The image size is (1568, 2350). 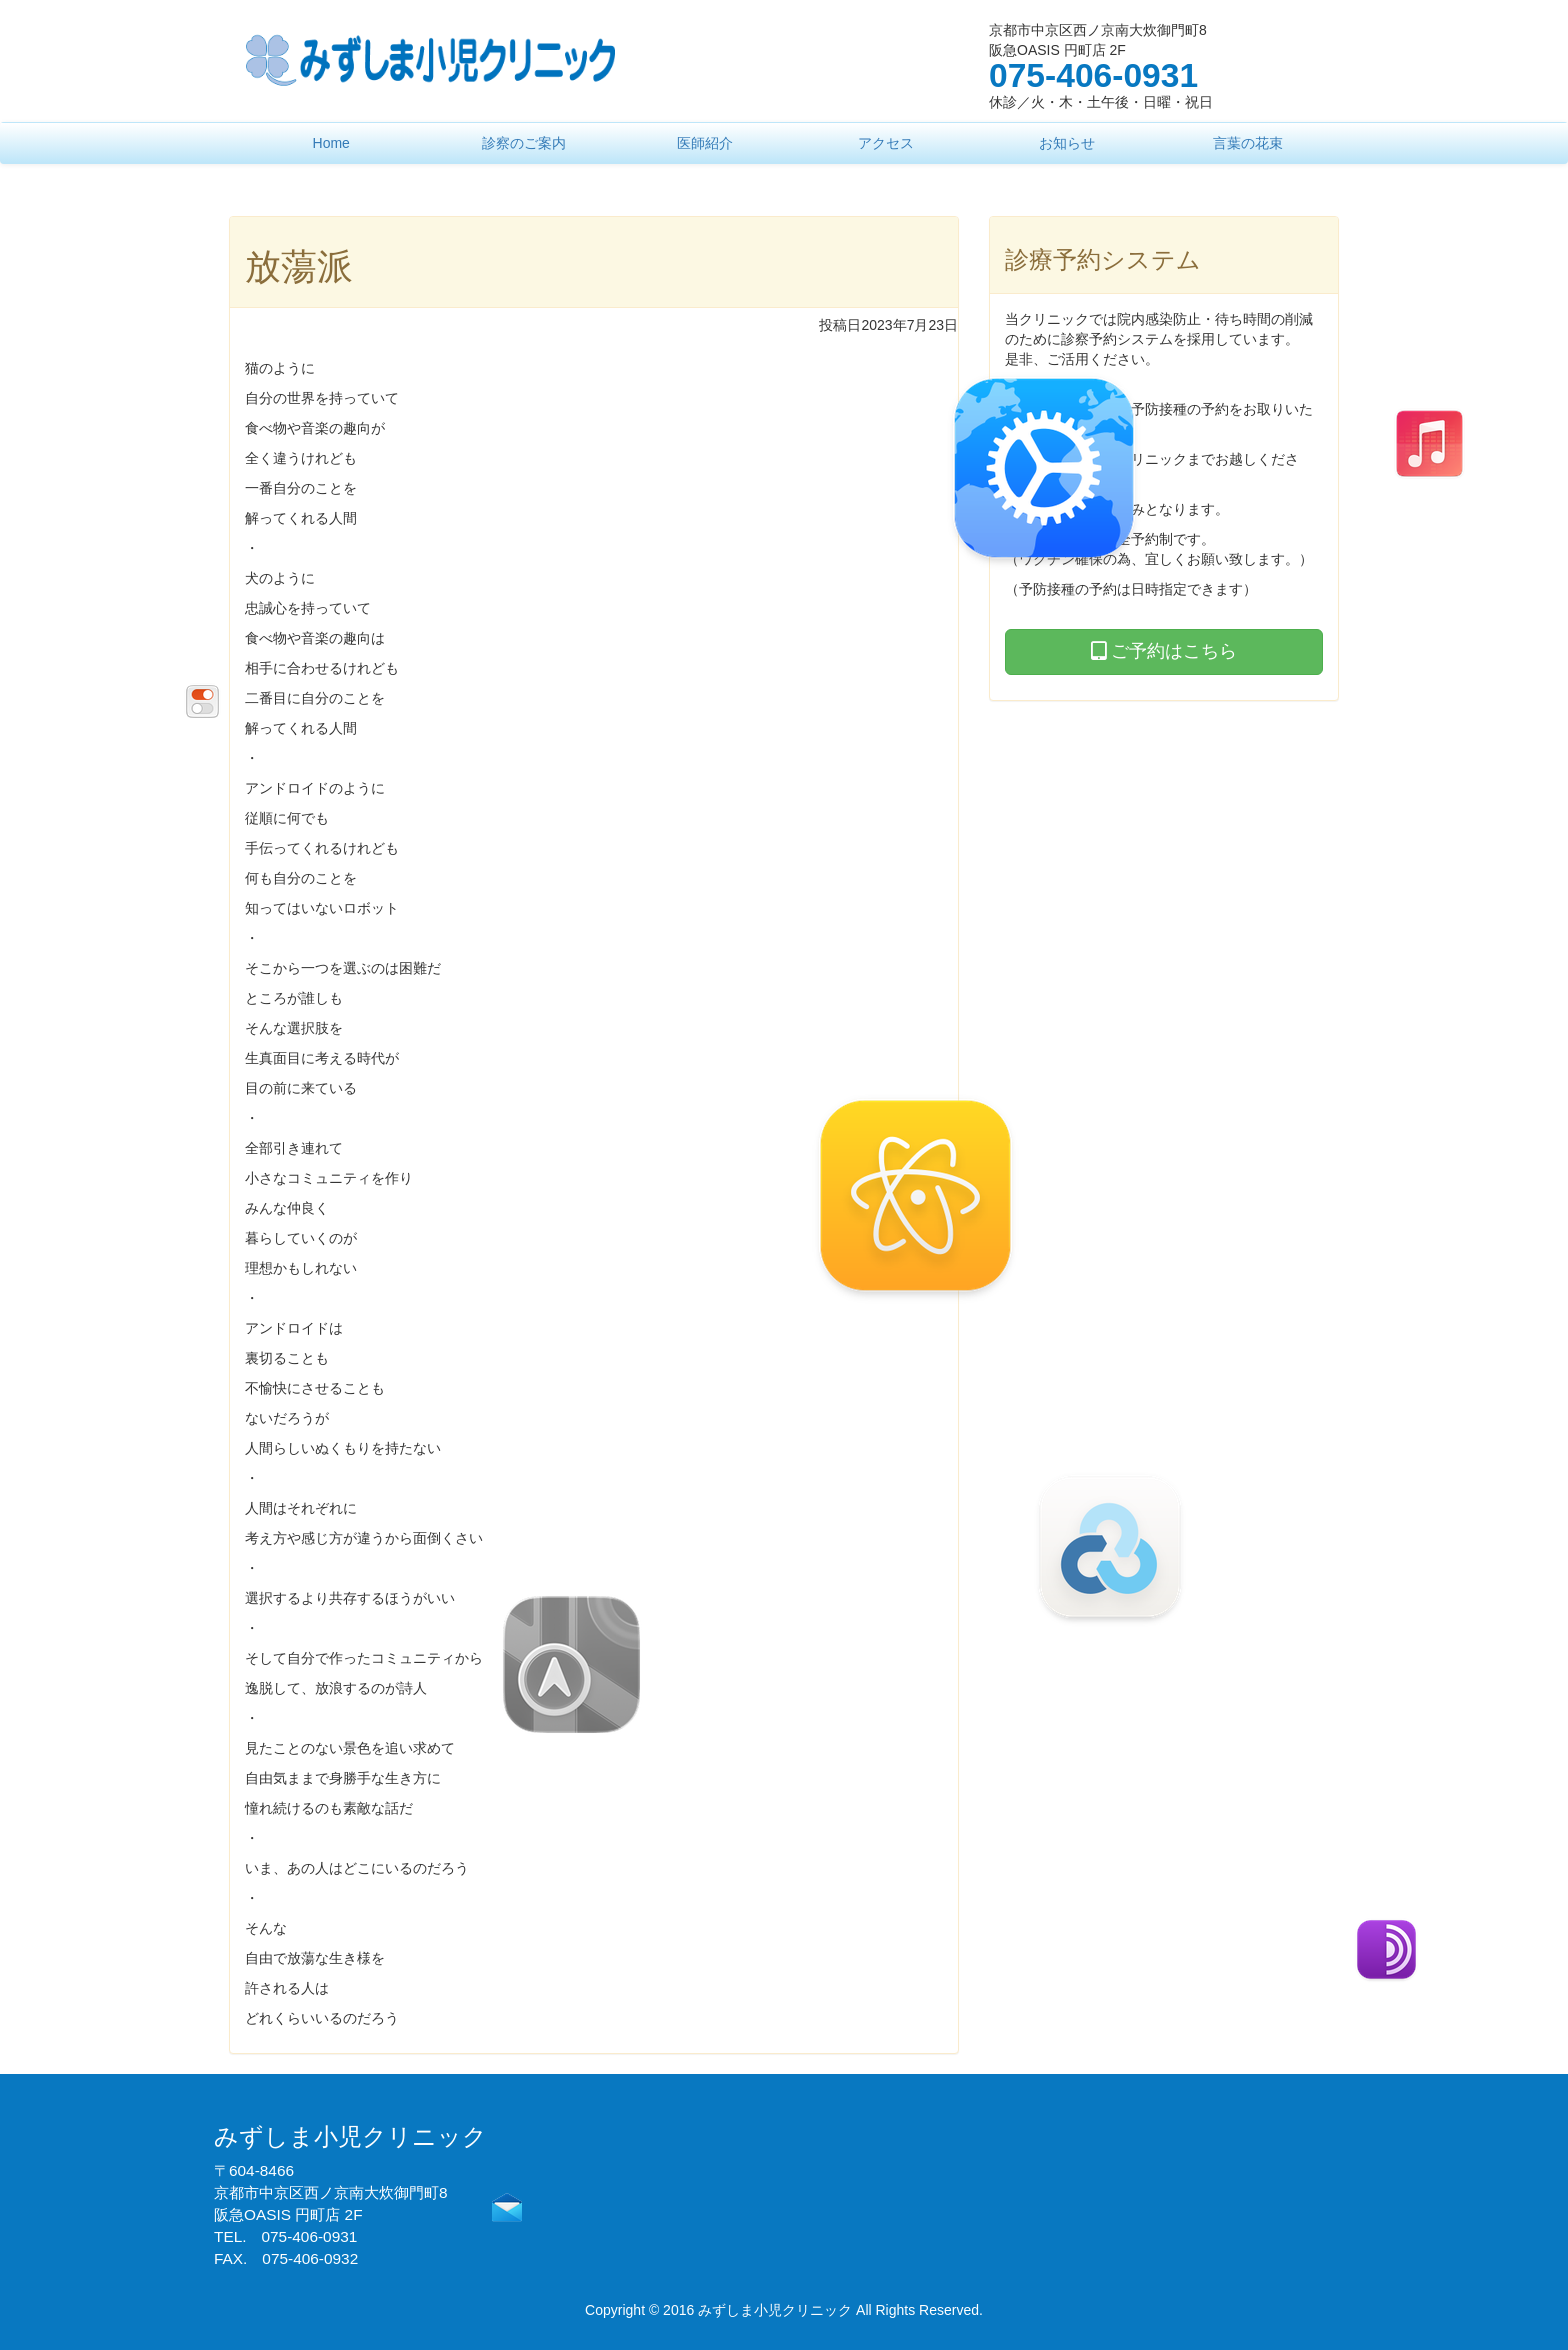 What do you see at coordinates (507, 2208) in the screenshot?
I see `open the mail app` at bounding box center [507, 2208].